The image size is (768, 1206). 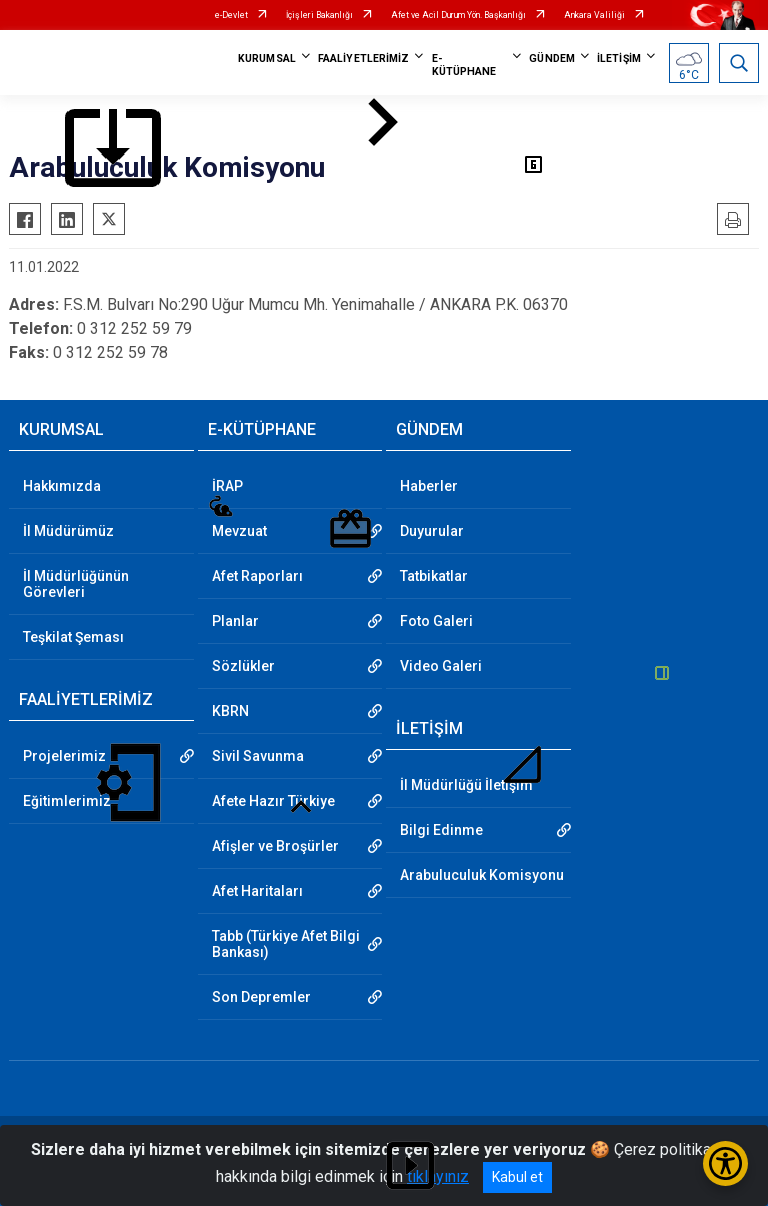 What do you see at coordinates (350, 529) in the screenshot?
I see `redeem a gift card or promotional code` at bounding box center [350, 529].